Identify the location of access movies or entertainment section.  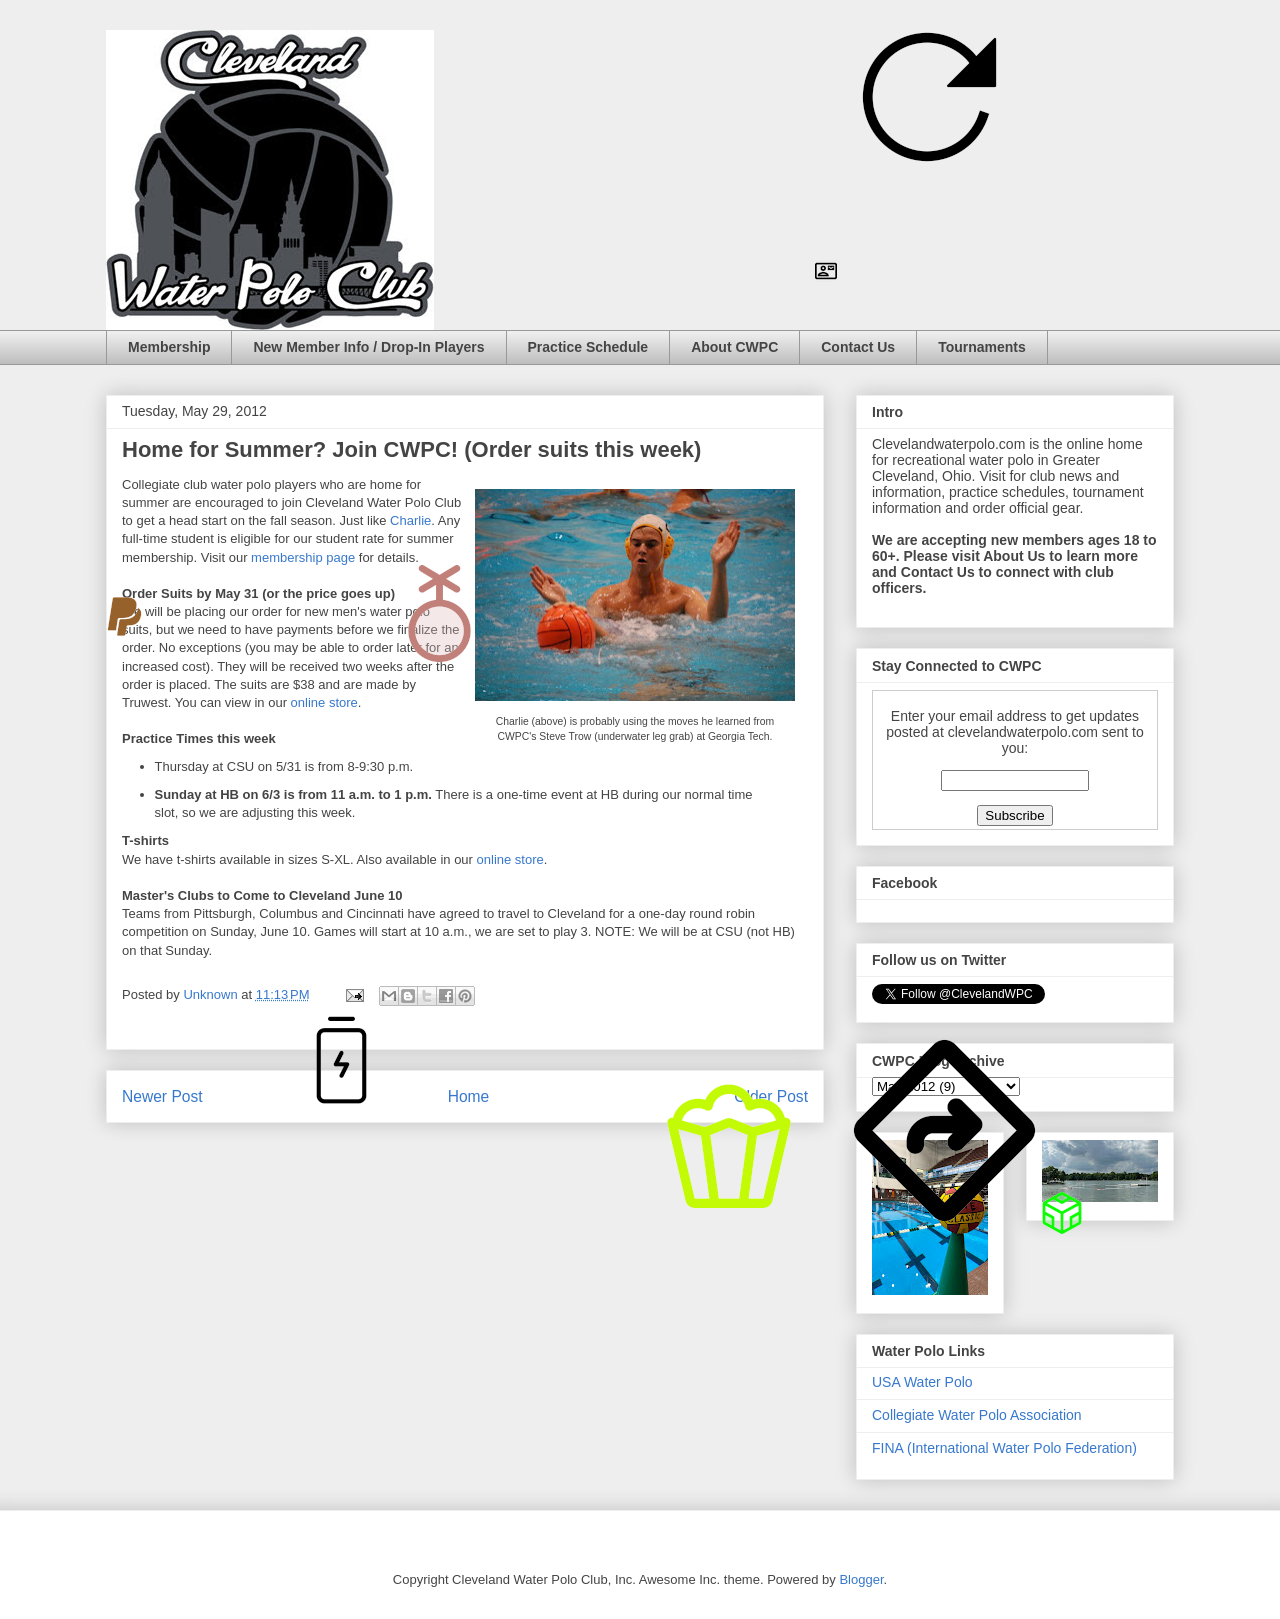
(729, 1151).